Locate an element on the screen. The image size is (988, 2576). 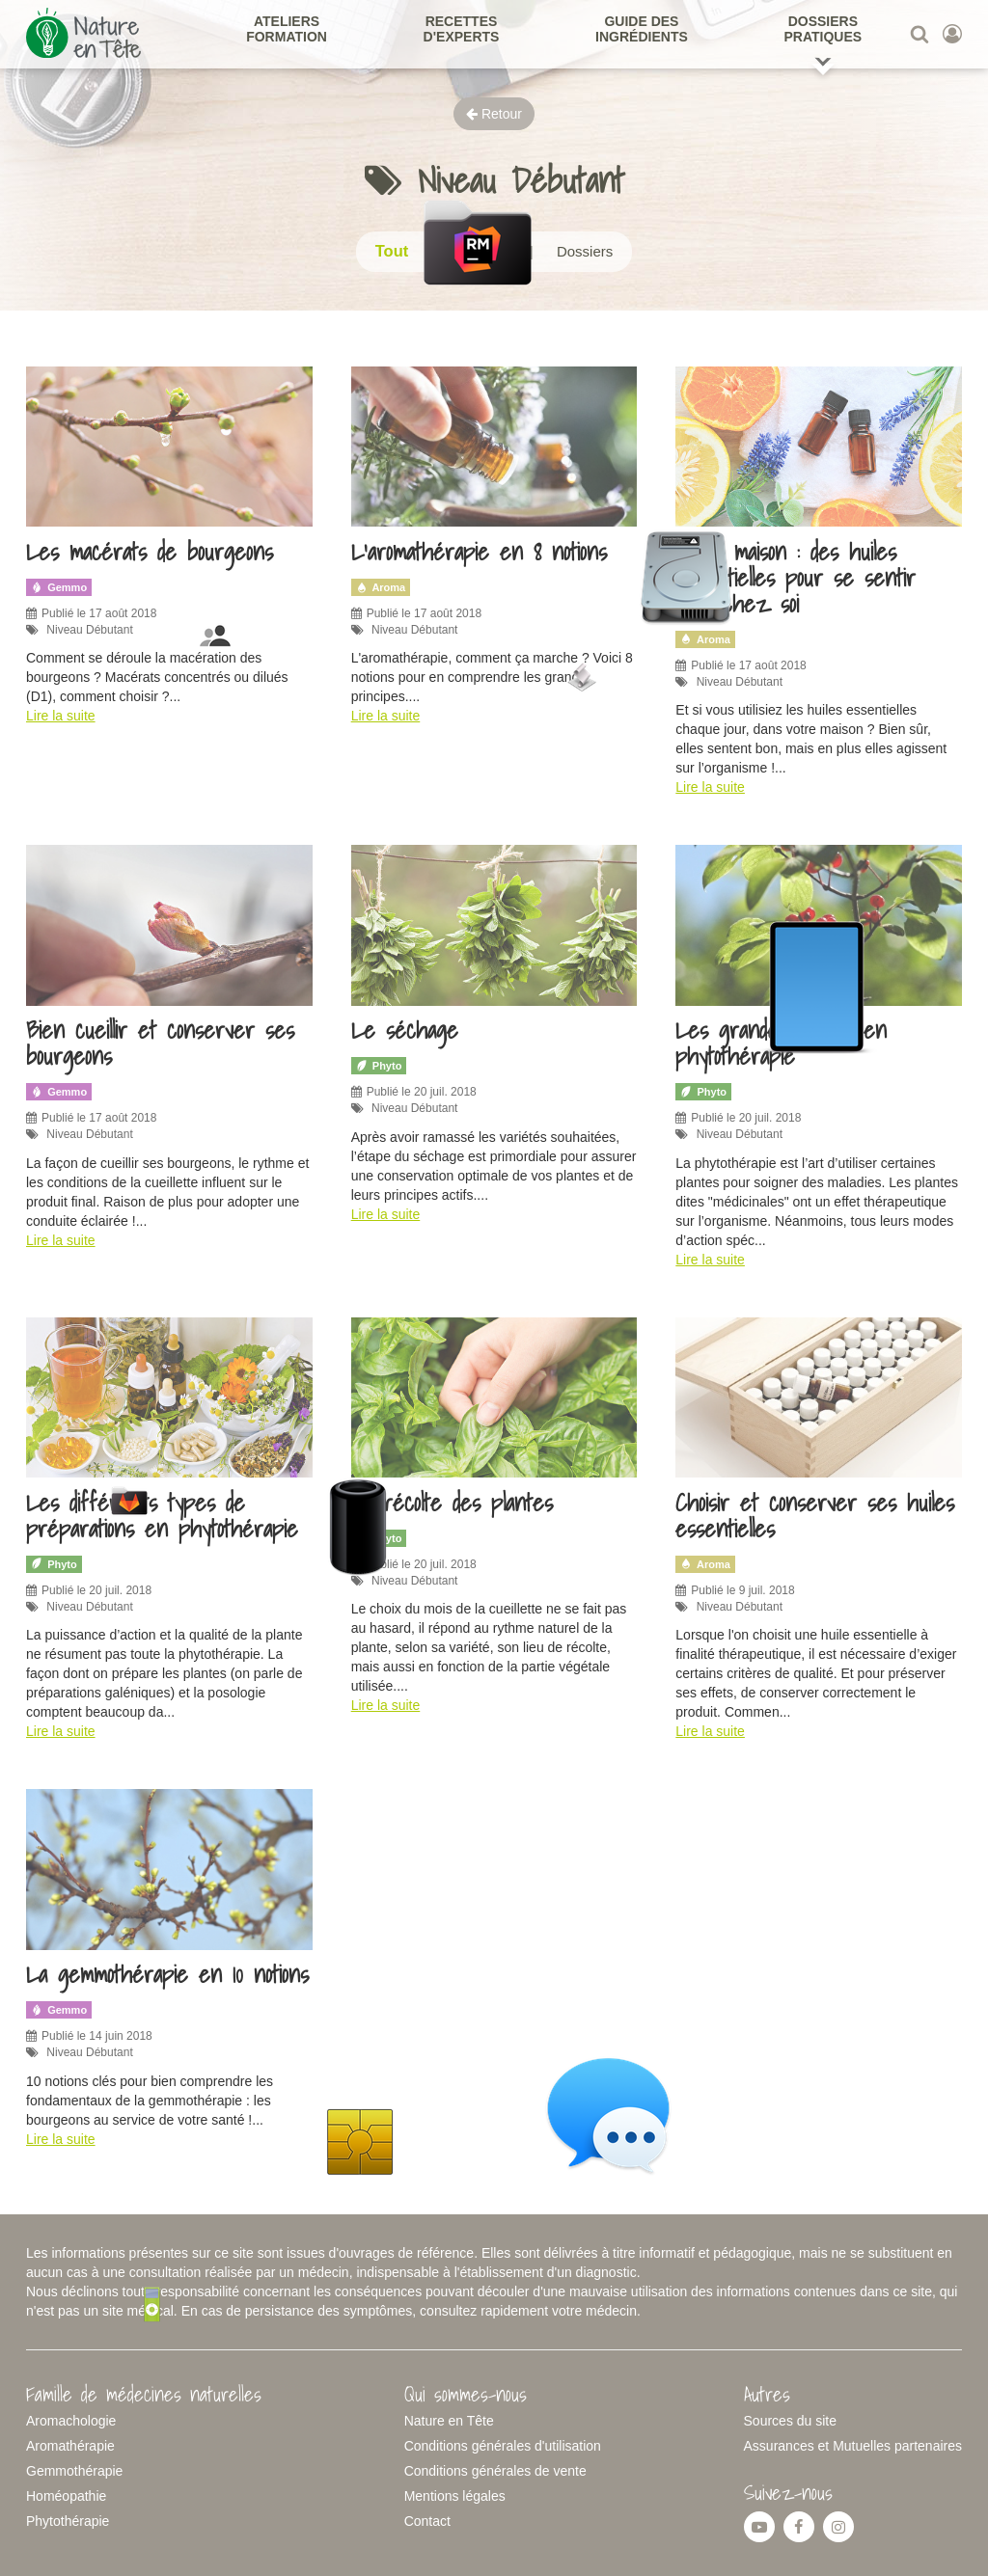
iPad Air M2 device icon is located at coordinates (816, 988).